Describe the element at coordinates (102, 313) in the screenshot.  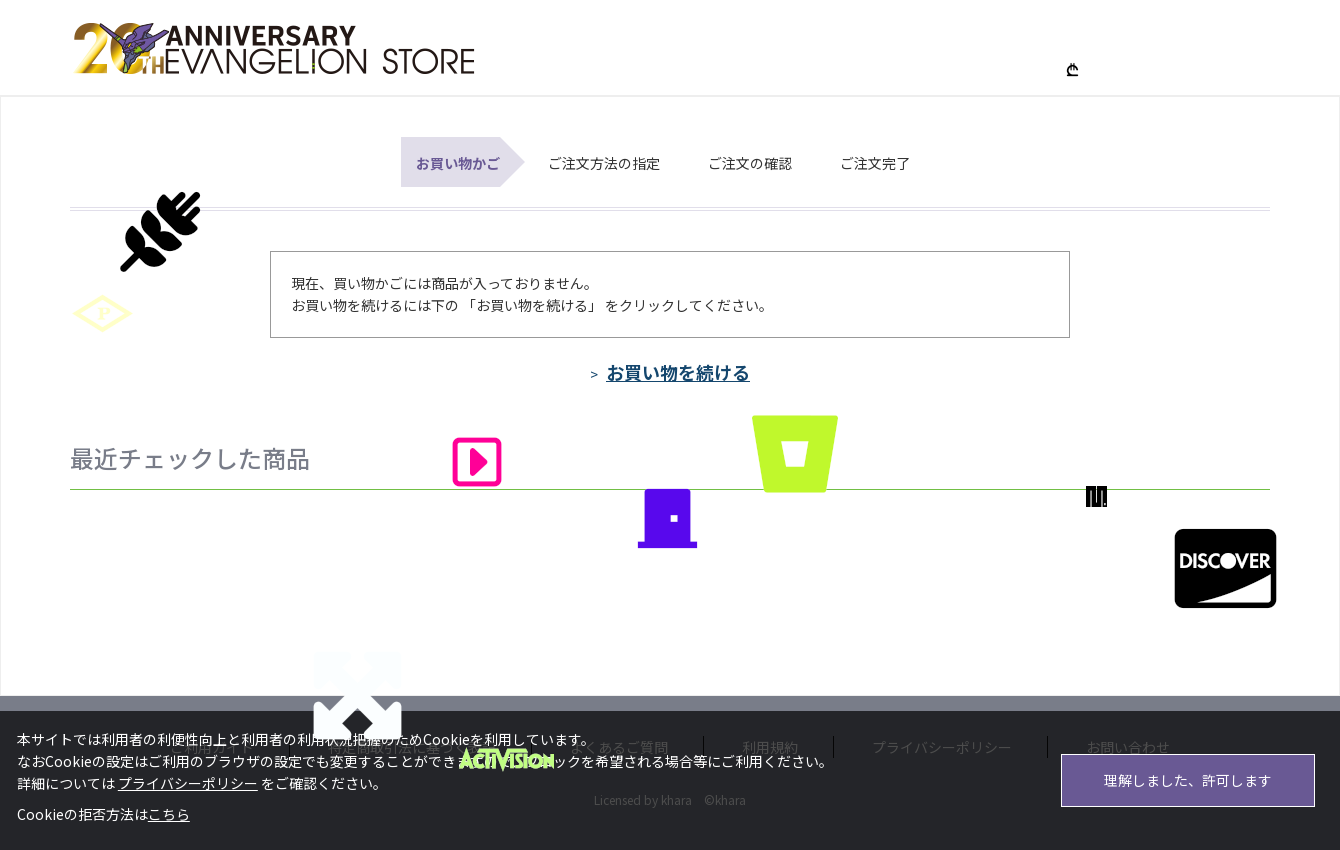
I see `powers brand logo` at that location.